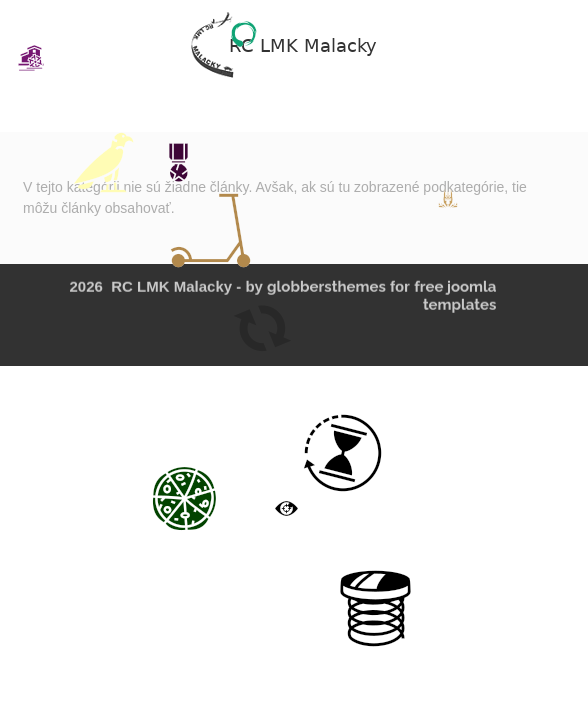 The width and height of the screenshot is (588, 720). What do you see at coordinates (448, 198) in the screenshot?
I see `select overlord or boss character class` at bounding box center [448, 198].